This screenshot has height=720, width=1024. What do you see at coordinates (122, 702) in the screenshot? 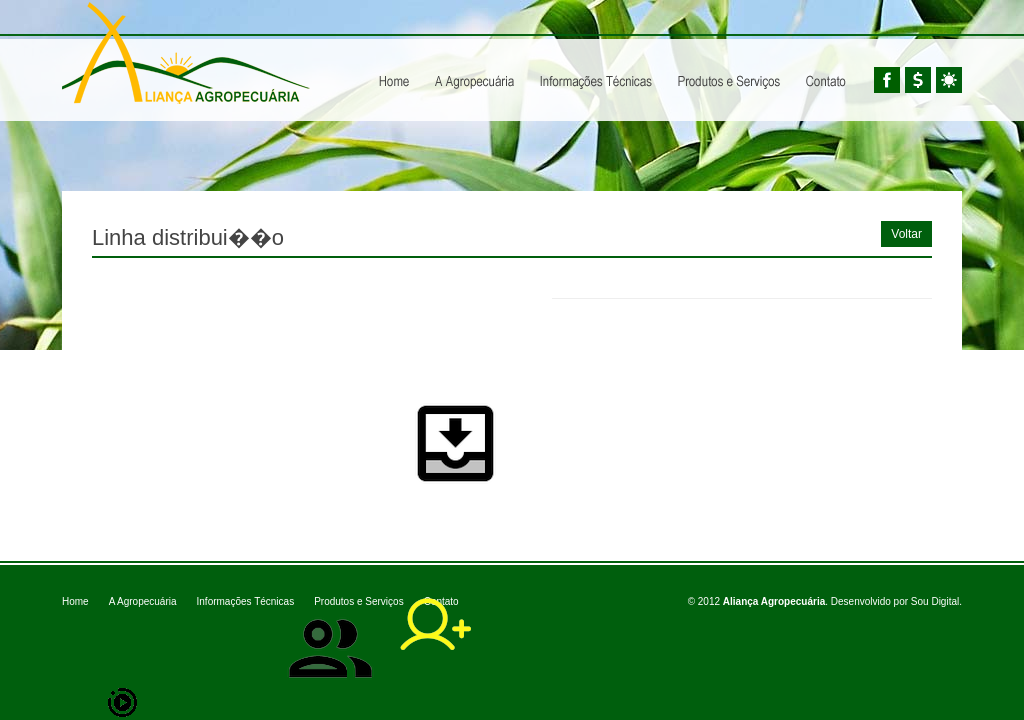
I see `enable motion photos capture` at bounding box center [122, 702].